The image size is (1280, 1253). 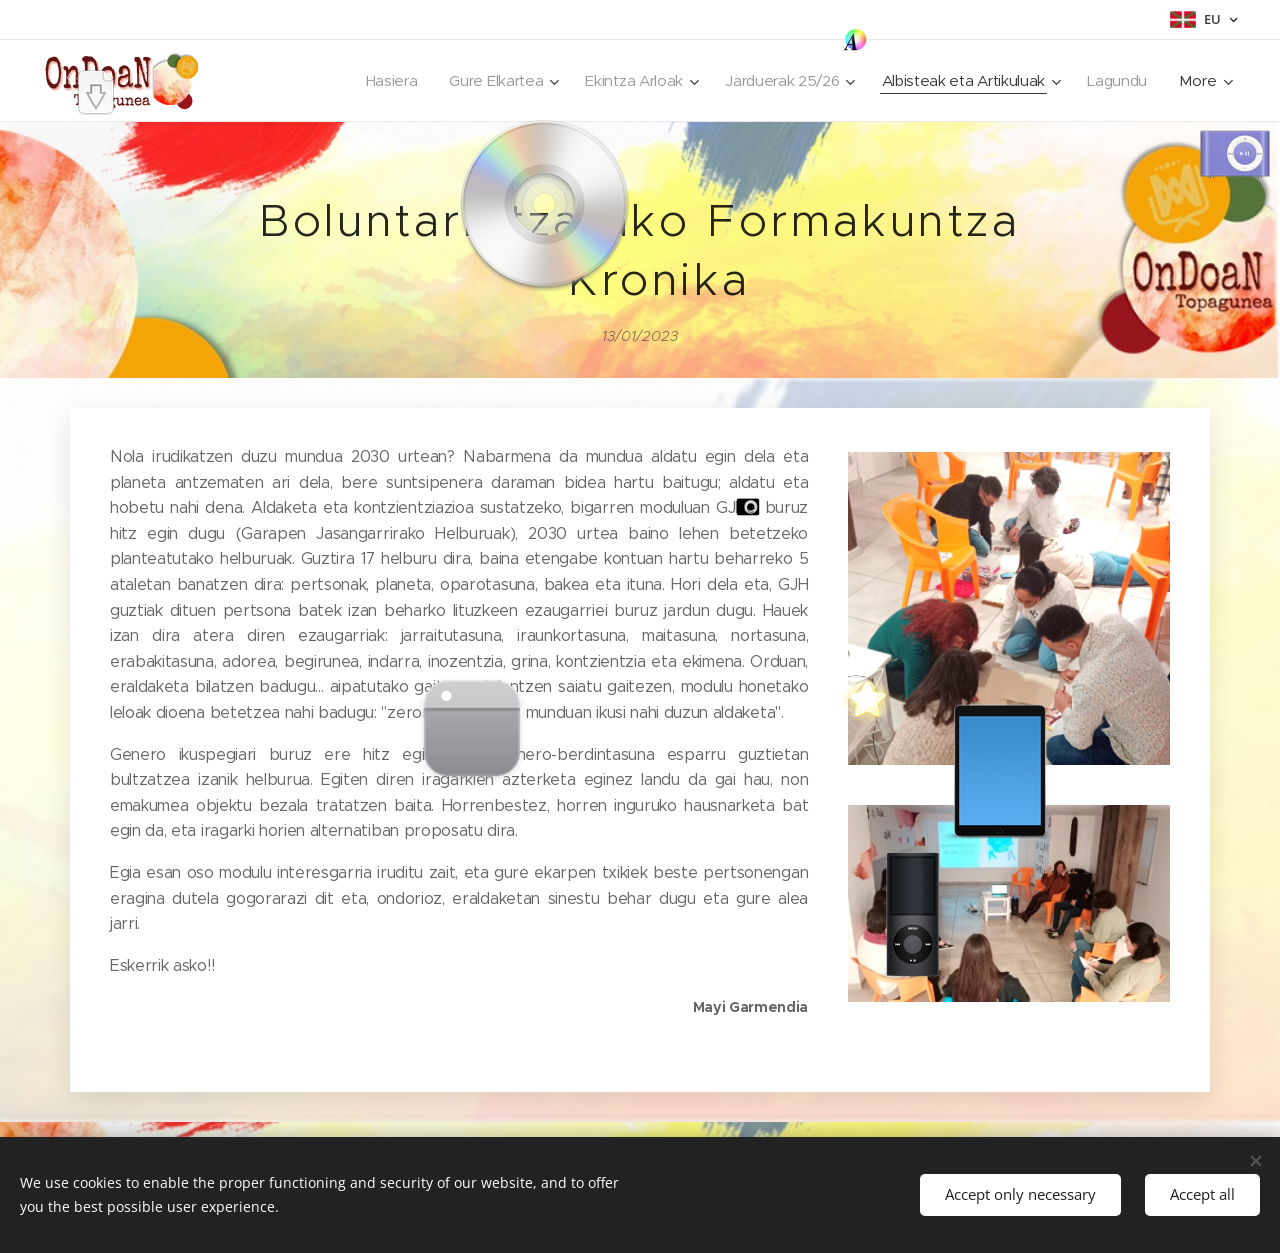 What do you see at coordinates (96, 92) in the screenshot?
I see `install a file or software package` at bounding box center [96, 92].